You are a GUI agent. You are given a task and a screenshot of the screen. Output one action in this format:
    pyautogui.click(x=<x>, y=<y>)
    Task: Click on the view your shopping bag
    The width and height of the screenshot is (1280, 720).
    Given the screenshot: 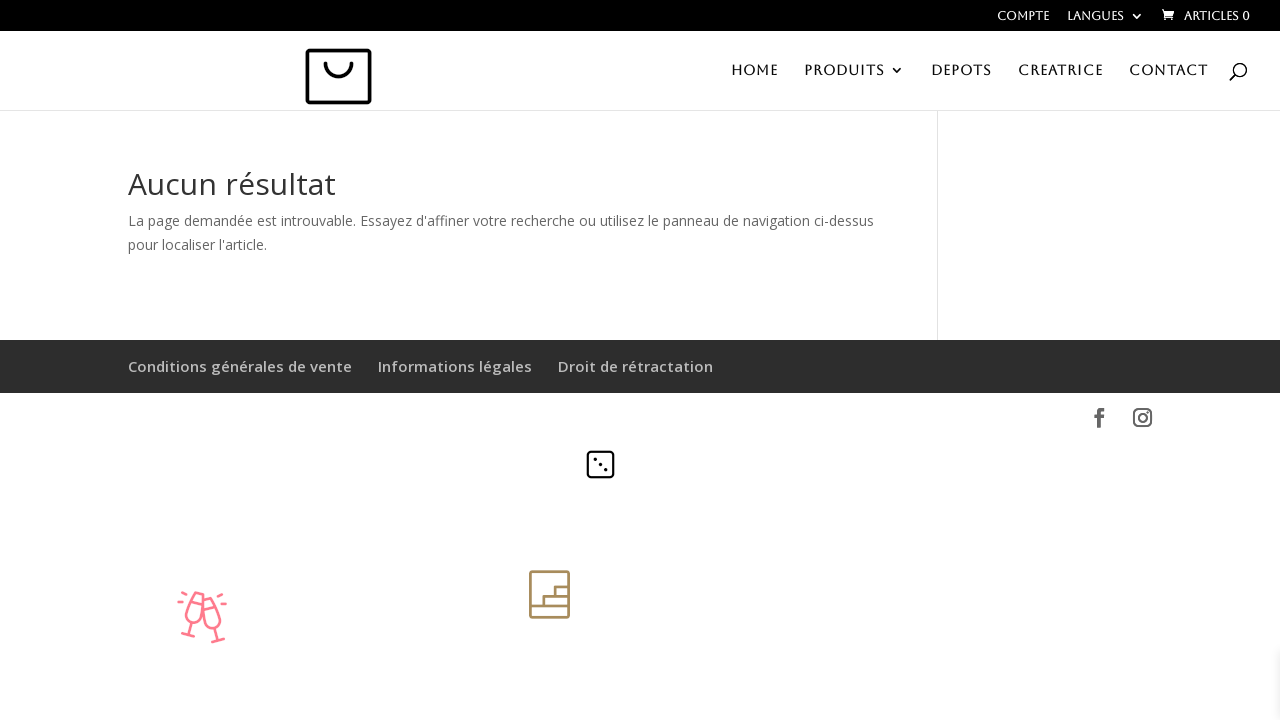 What is the action you would take?
    pyautogui.click(x=338, y=76)
    